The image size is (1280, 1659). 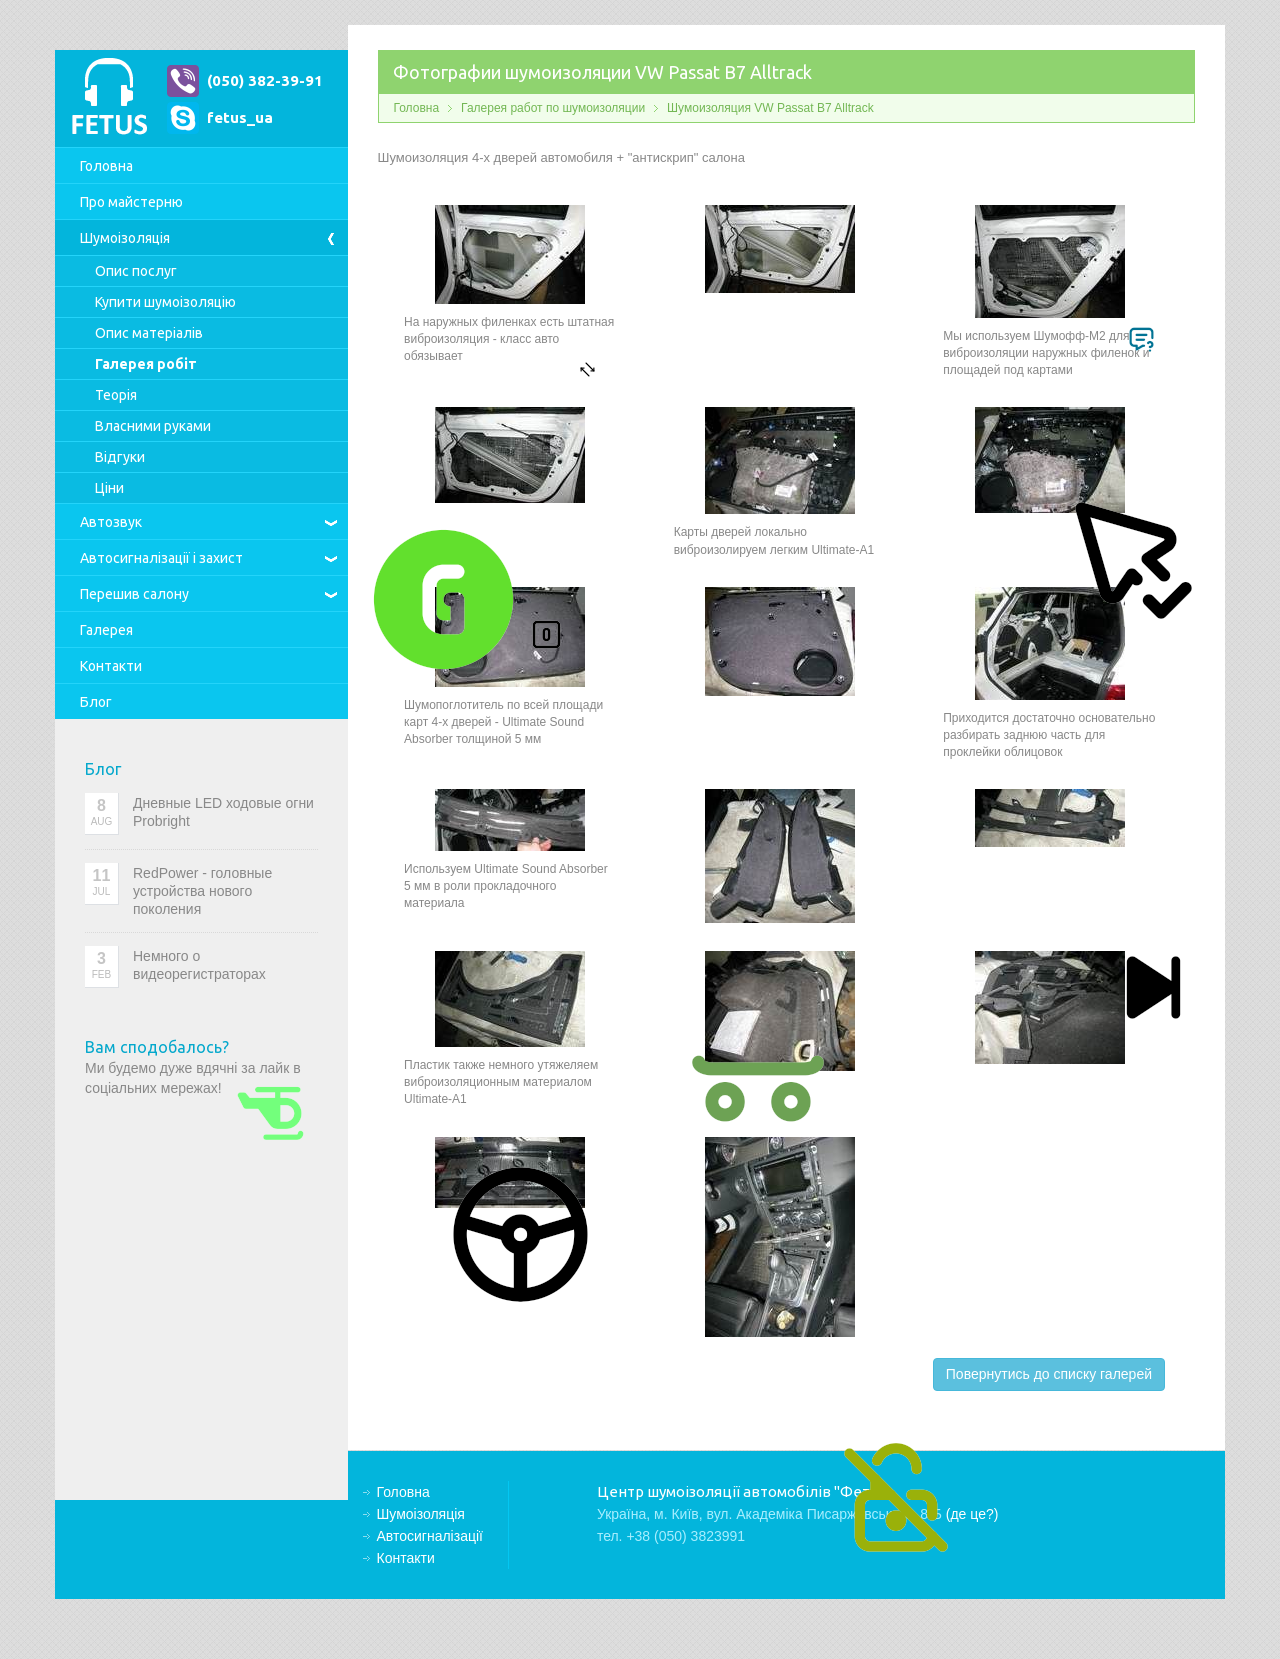 I want to click on access help or FAQ chat, so click(x=1141, y=338).